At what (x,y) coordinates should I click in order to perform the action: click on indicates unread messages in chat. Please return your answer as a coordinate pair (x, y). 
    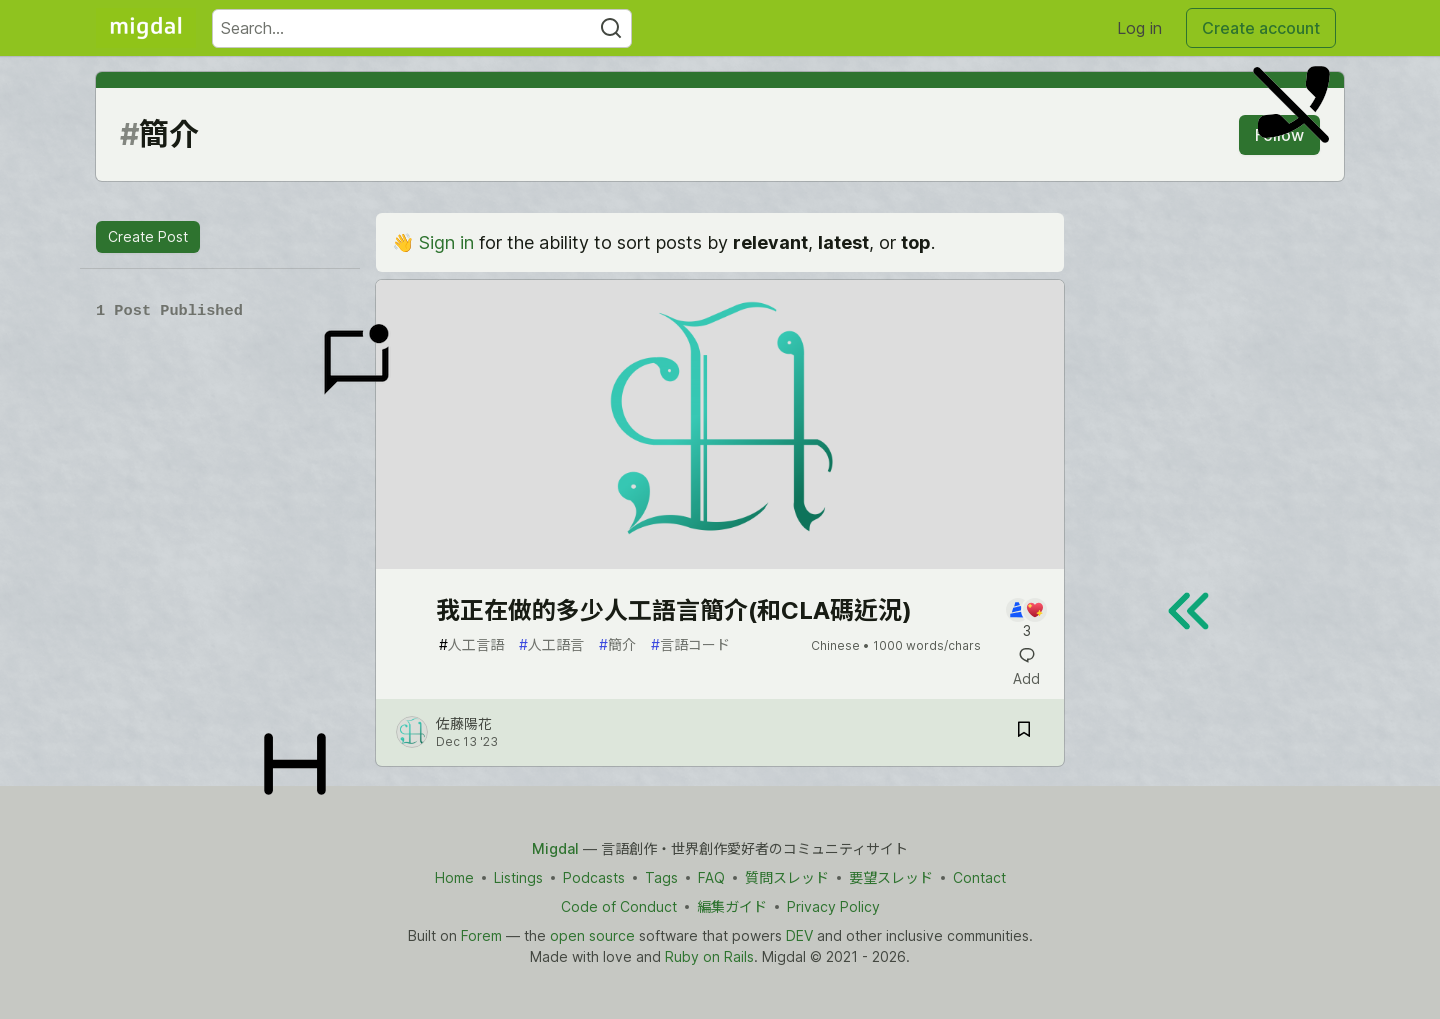
    Looking at the image, I should click on (356, 362).